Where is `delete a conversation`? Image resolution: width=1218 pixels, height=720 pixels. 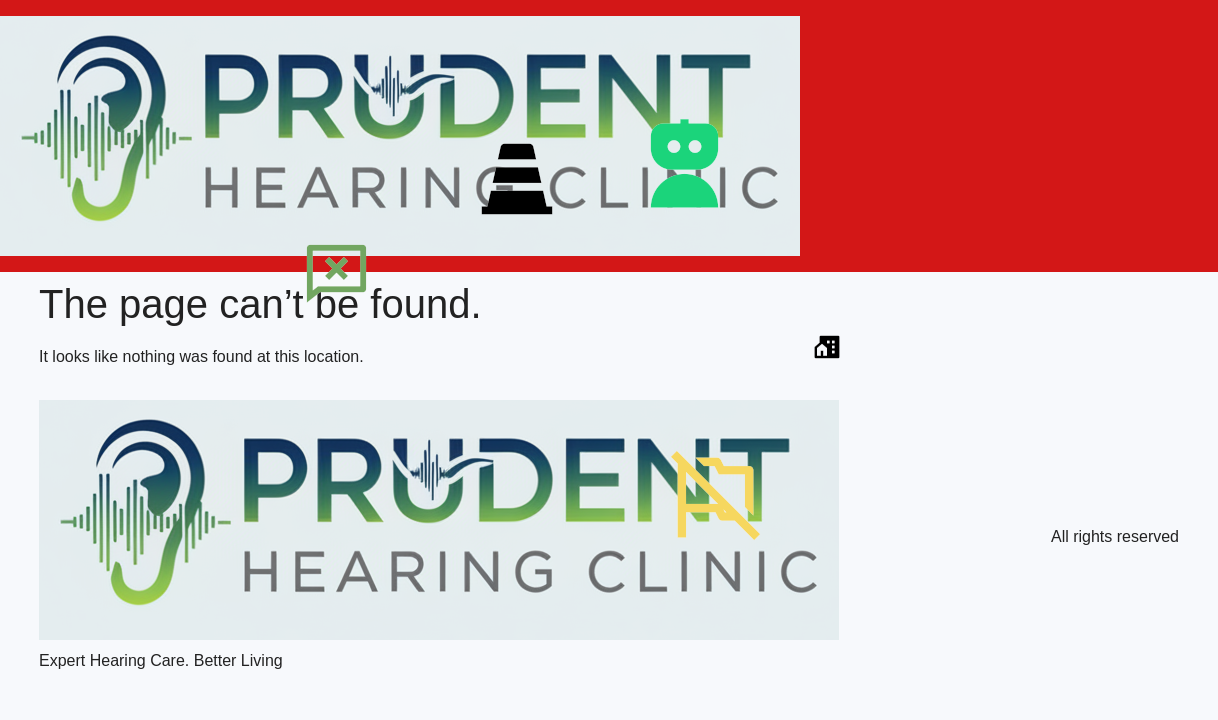 delete a conversation is located at coordinates (336, 271).